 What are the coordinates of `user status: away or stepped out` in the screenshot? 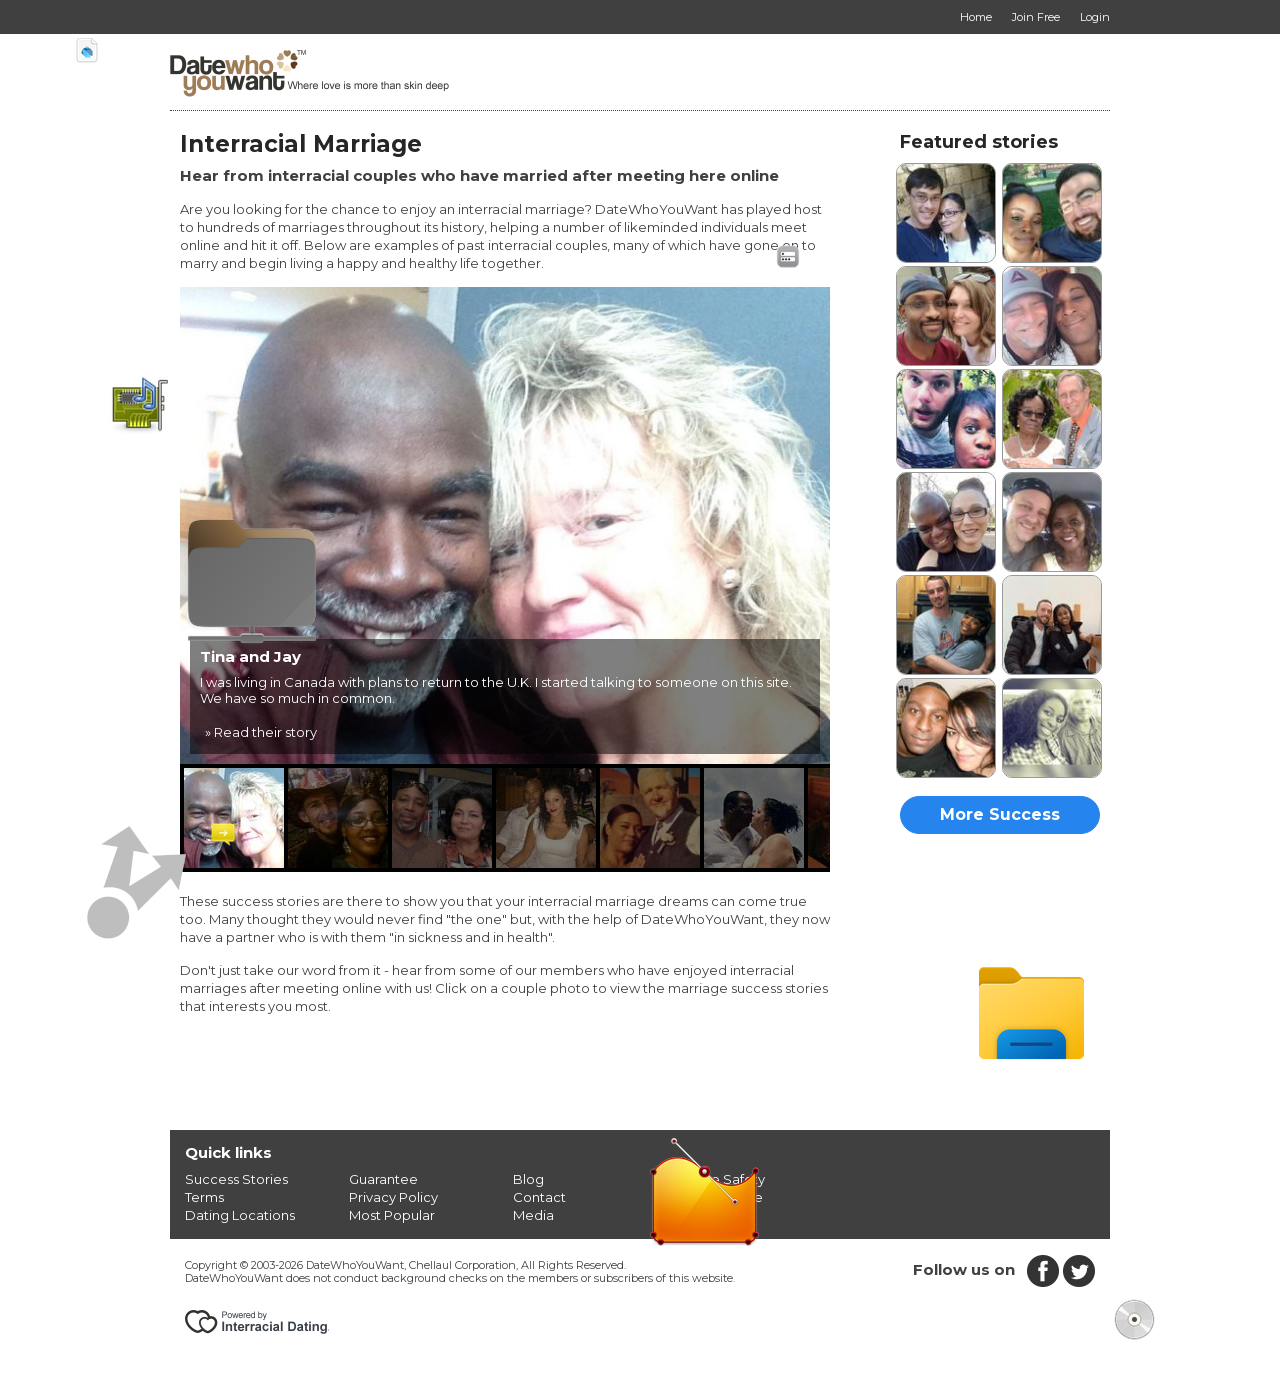 It's located at (223, 834).